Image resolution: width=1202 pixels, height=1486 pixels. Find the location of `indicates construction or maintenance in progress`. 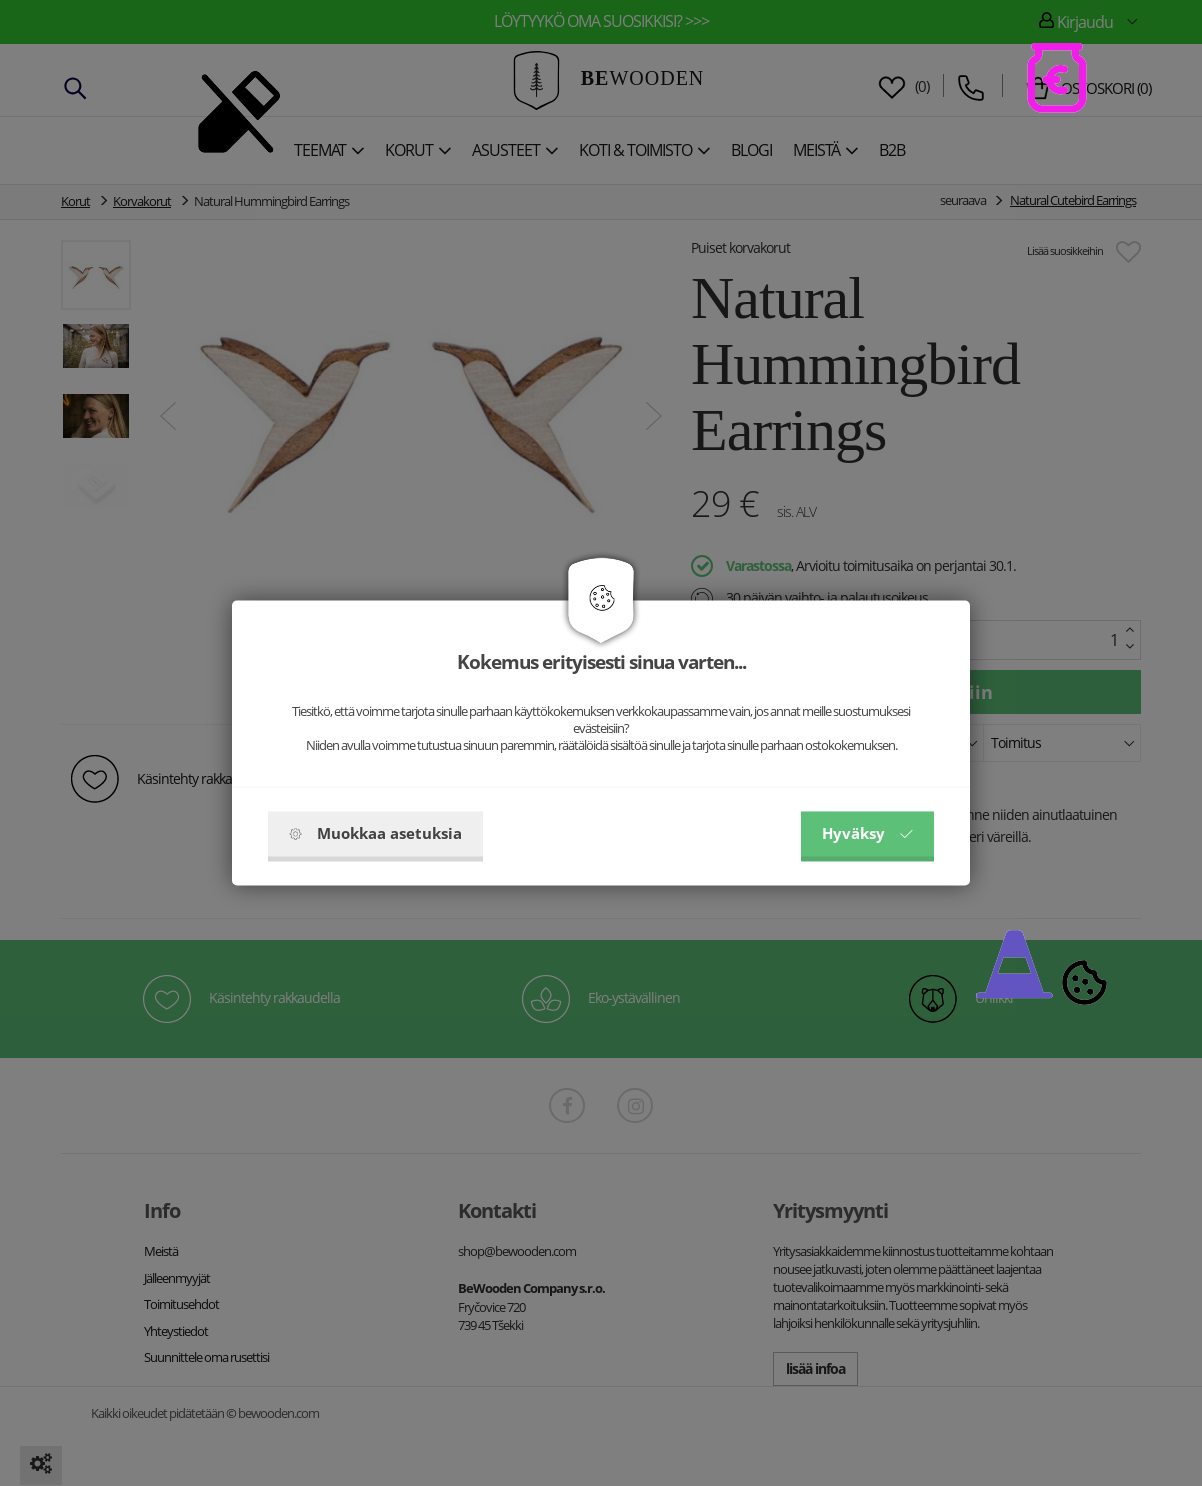

indicates construction or maintenance in progress is located at coordinates (1014, 965).